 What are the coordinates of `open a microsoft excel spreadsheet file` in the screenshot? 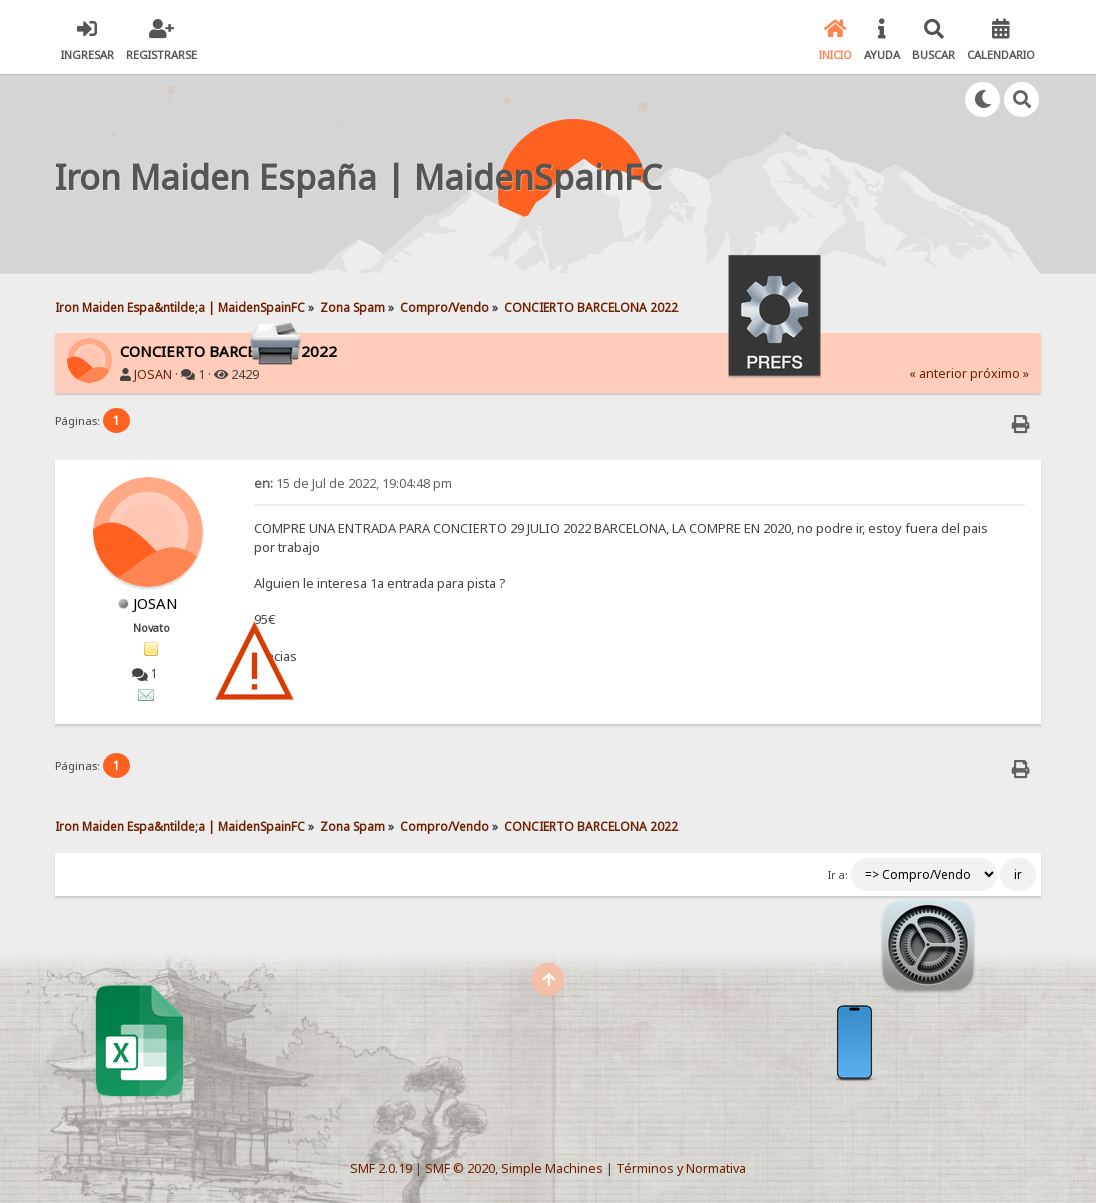 It's located at (139, 1040).